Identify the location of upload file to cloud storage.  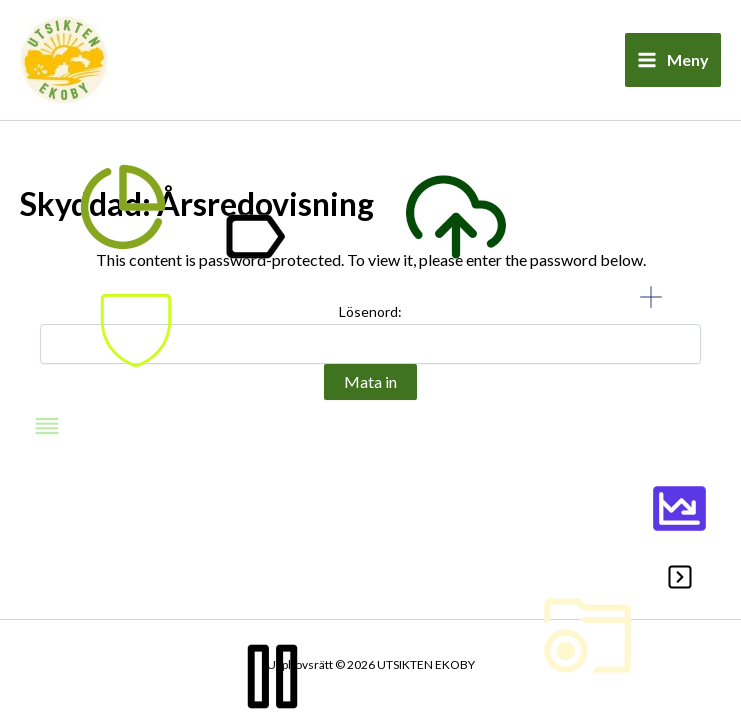
(456, 217).